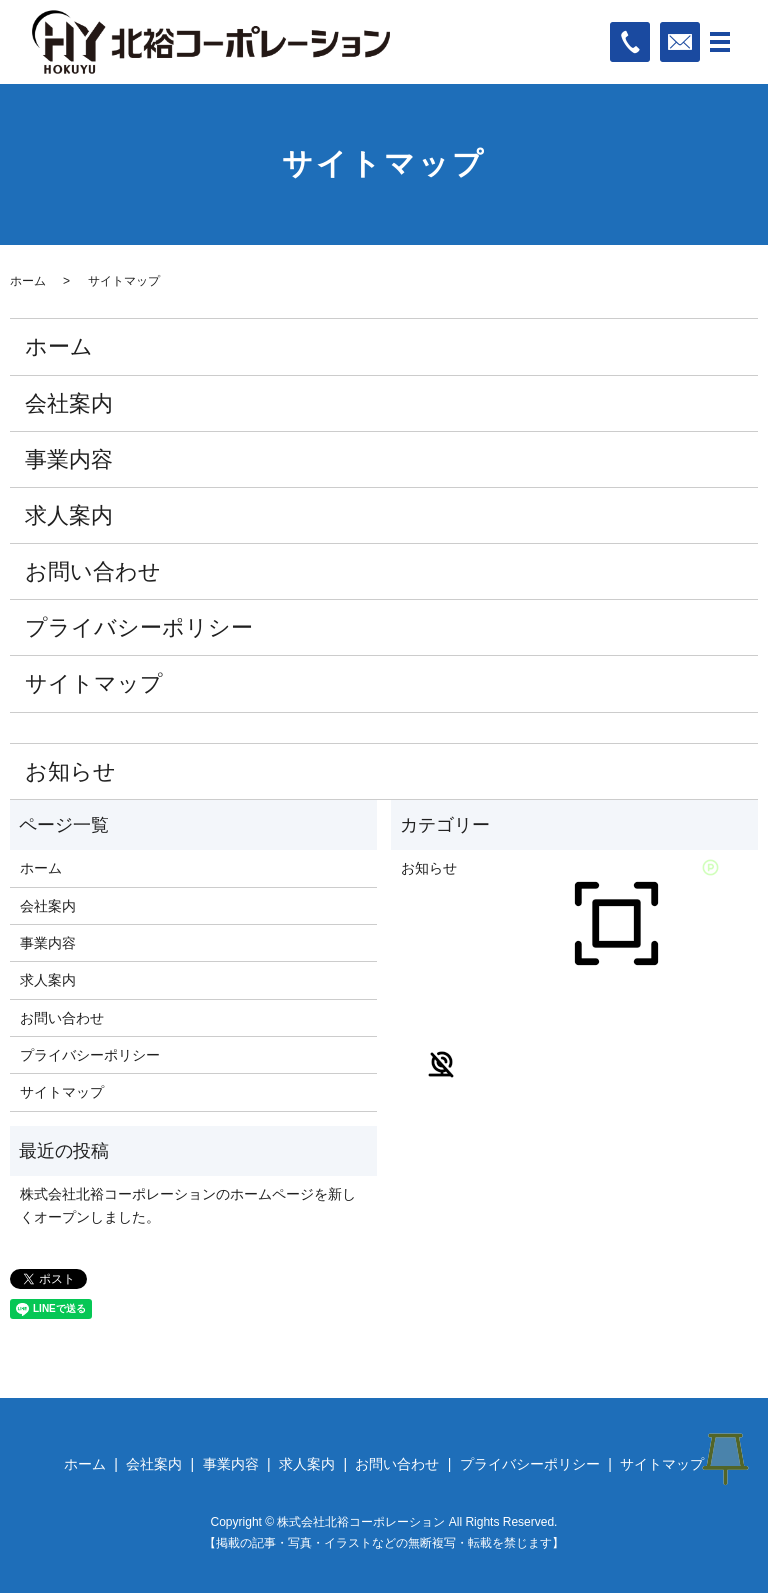  I want to click on webcam is disabled or turned off, so click(442, 1065).